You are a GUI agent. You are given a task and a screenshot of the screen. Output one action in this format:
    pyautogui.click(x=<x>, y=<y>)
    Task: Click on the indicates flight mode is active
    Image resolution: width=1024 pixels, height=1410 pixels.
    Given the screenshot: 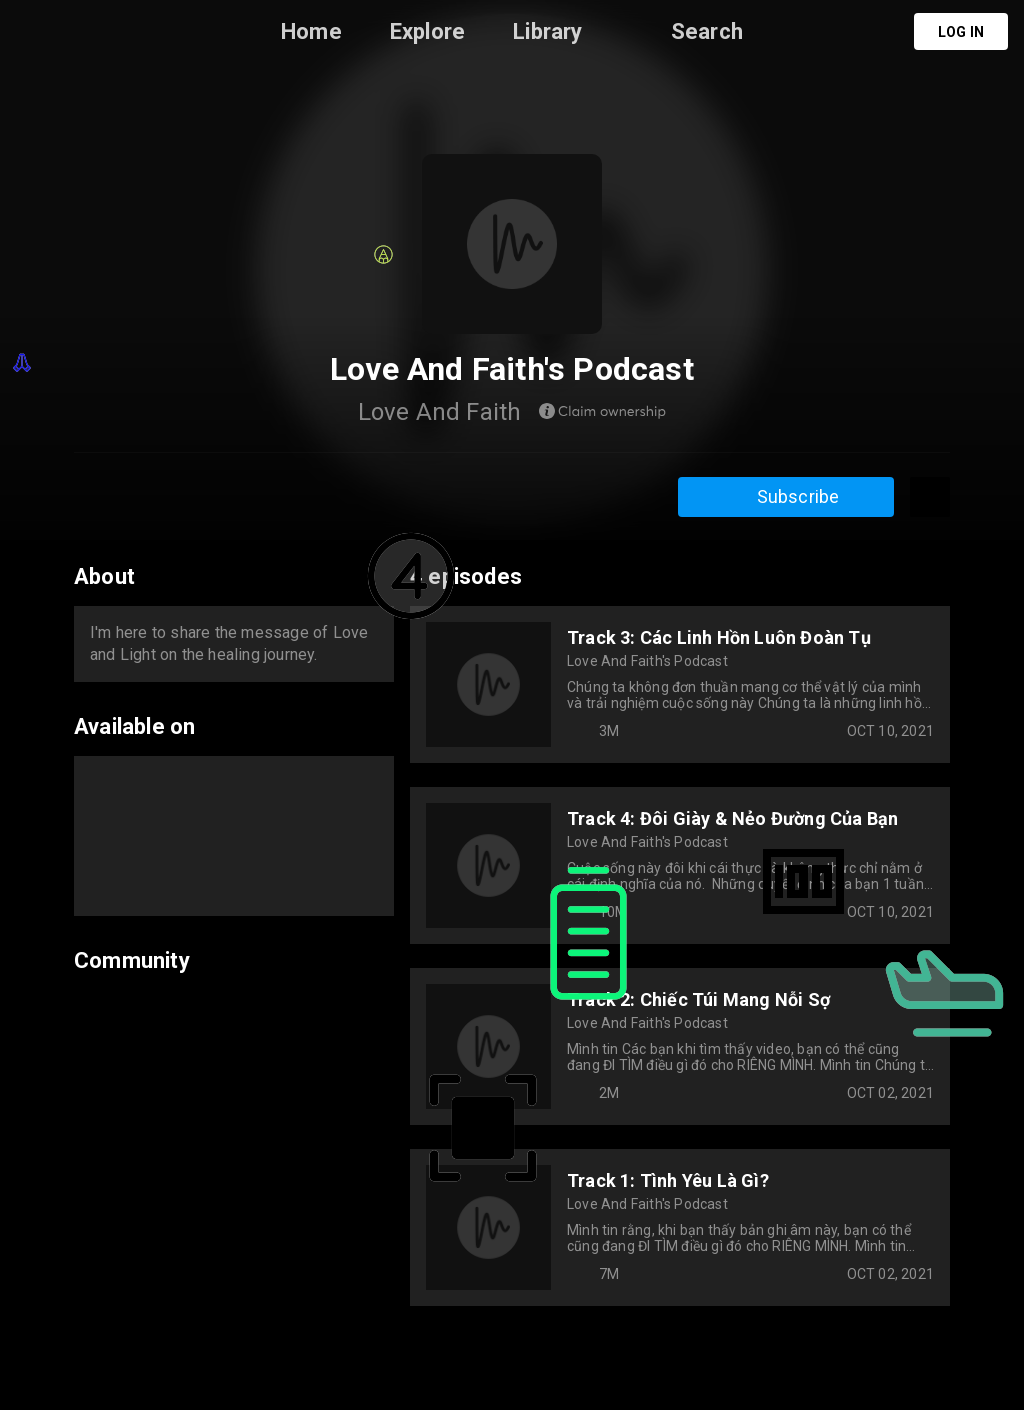 What is the action you would take?
    pyautogui.click(x=944, y=989)
    